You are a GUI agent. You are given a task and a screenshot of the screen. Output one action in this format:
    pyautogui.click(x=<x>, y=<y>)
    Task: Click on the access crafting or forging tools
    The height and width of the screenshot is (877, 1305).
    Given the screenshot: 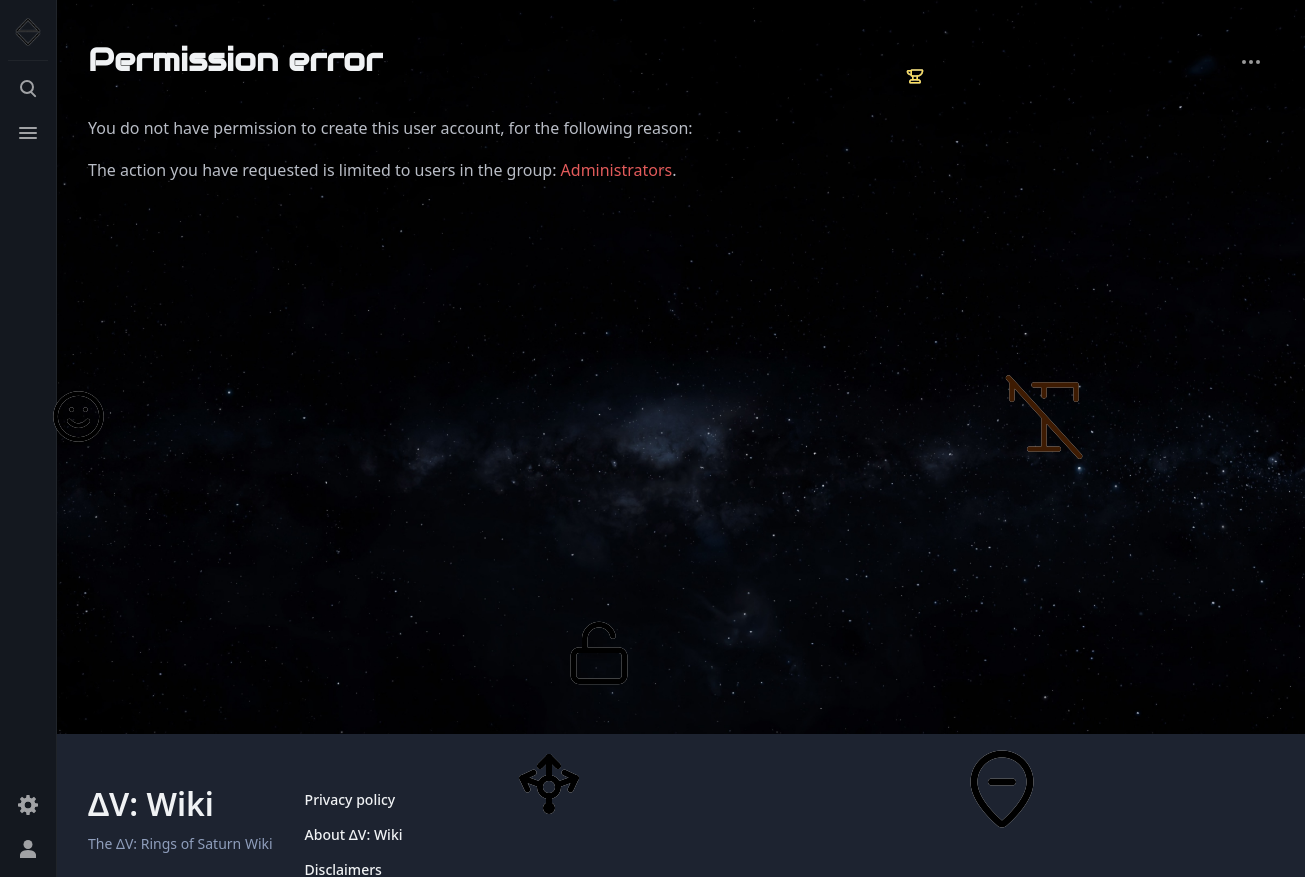 What is the action you would take?
    pyautogui.click(x=915, y=76)
    